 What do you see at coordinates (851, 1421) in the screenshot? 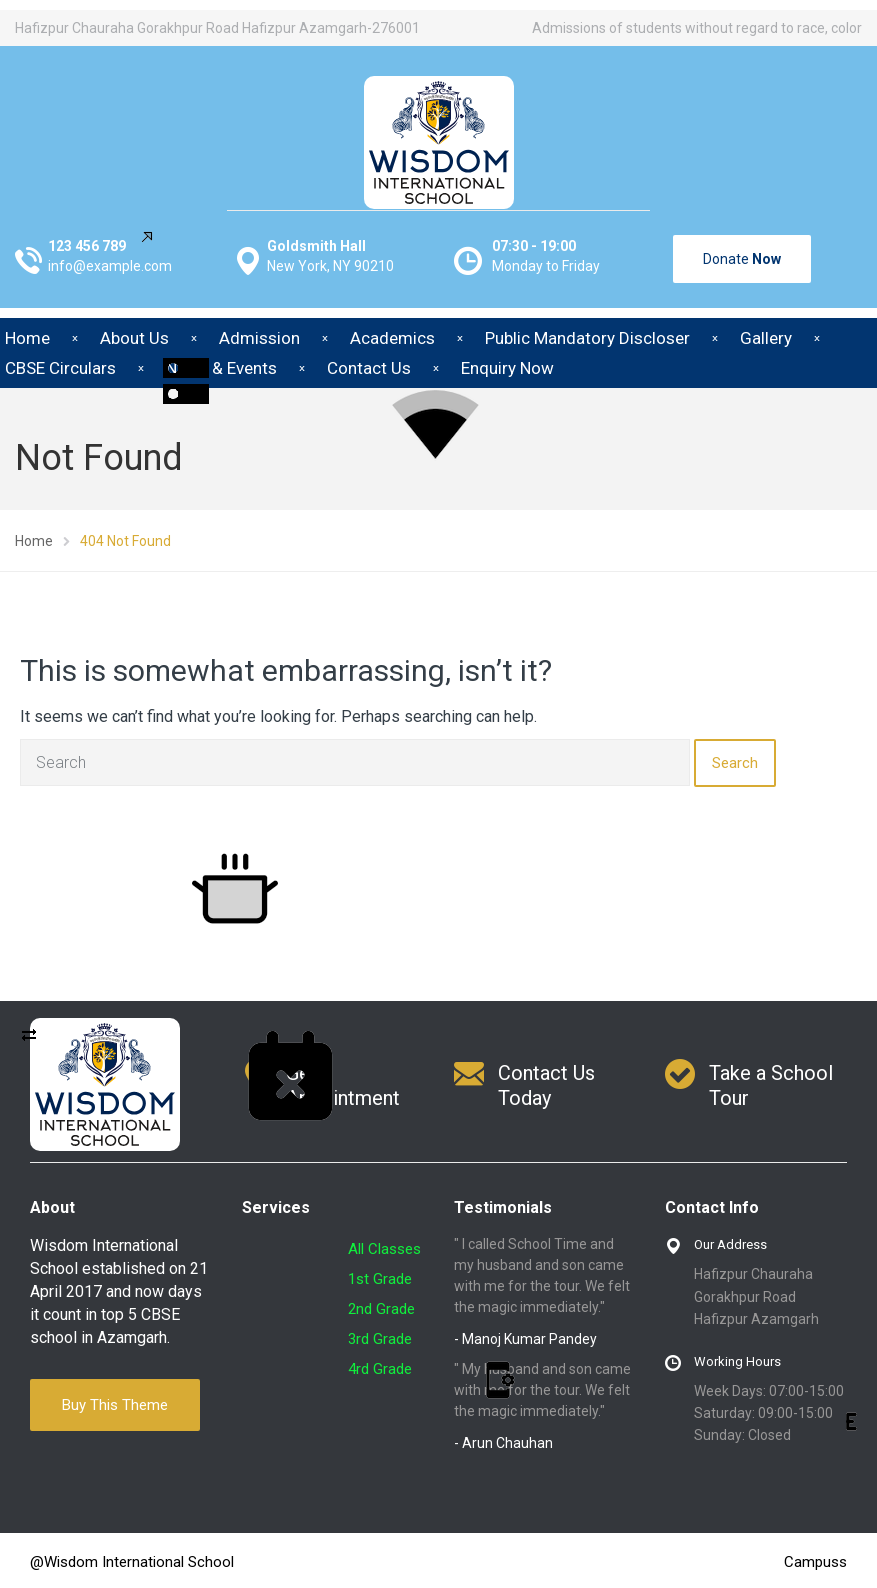
I see `indicates edge network connectivity status` at bounding box center [851, 1421].